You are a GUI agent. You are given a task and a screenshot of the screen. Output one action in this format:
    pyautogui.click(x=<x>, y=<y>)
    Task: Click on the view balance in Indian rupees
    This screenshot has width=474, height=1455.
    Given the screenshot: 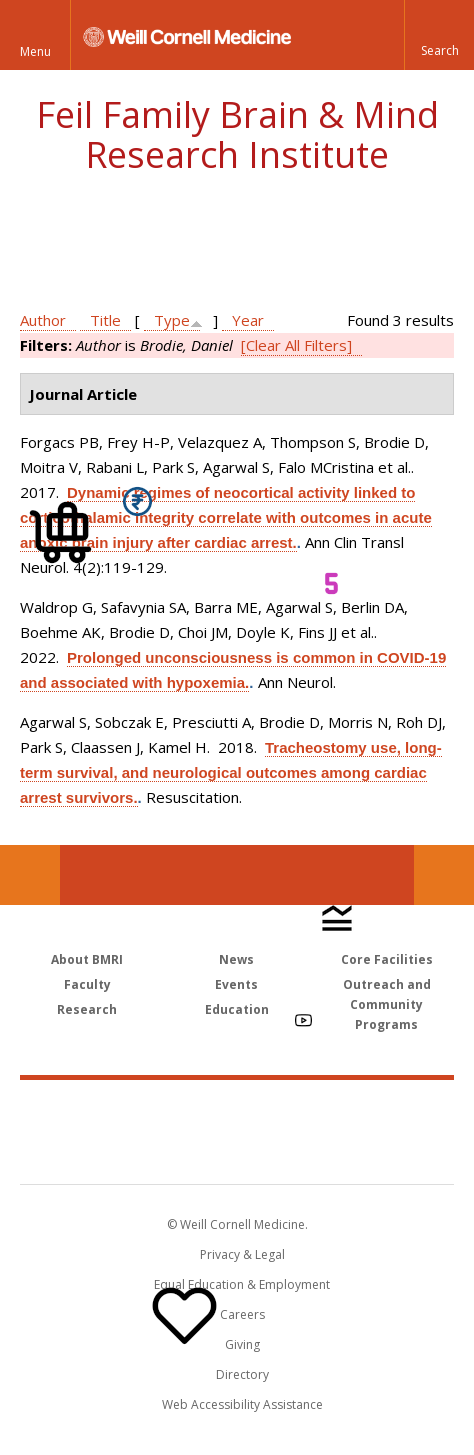 What is the action you would take?
    pyautogui.click(x=137, y=501)
    